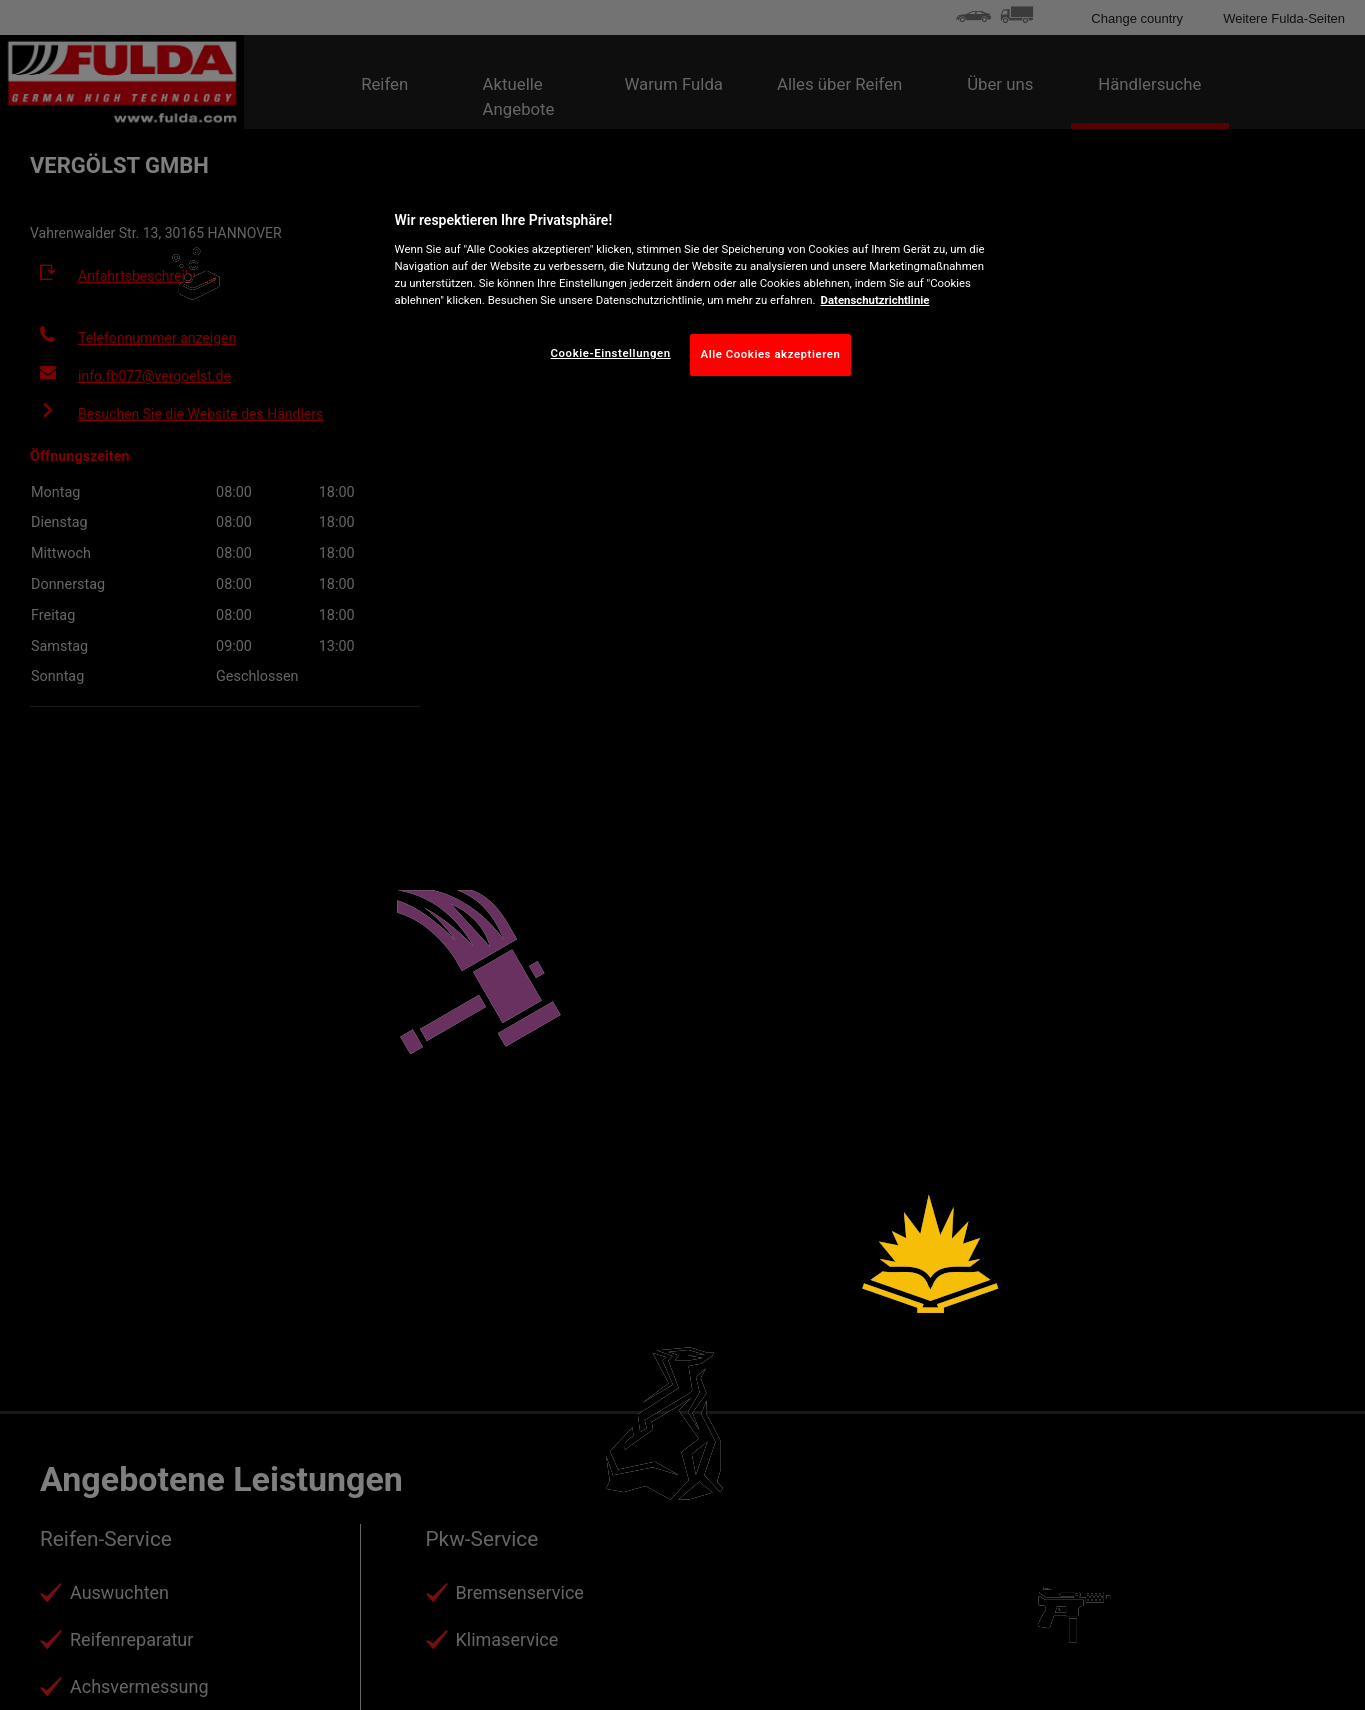 This screenshot has width=1365, height=1710. What do you see at coordinates (197, 274) in the screenshot?
I see `indicates cleaning or sanitization feature` at bounding box center [197, 274].